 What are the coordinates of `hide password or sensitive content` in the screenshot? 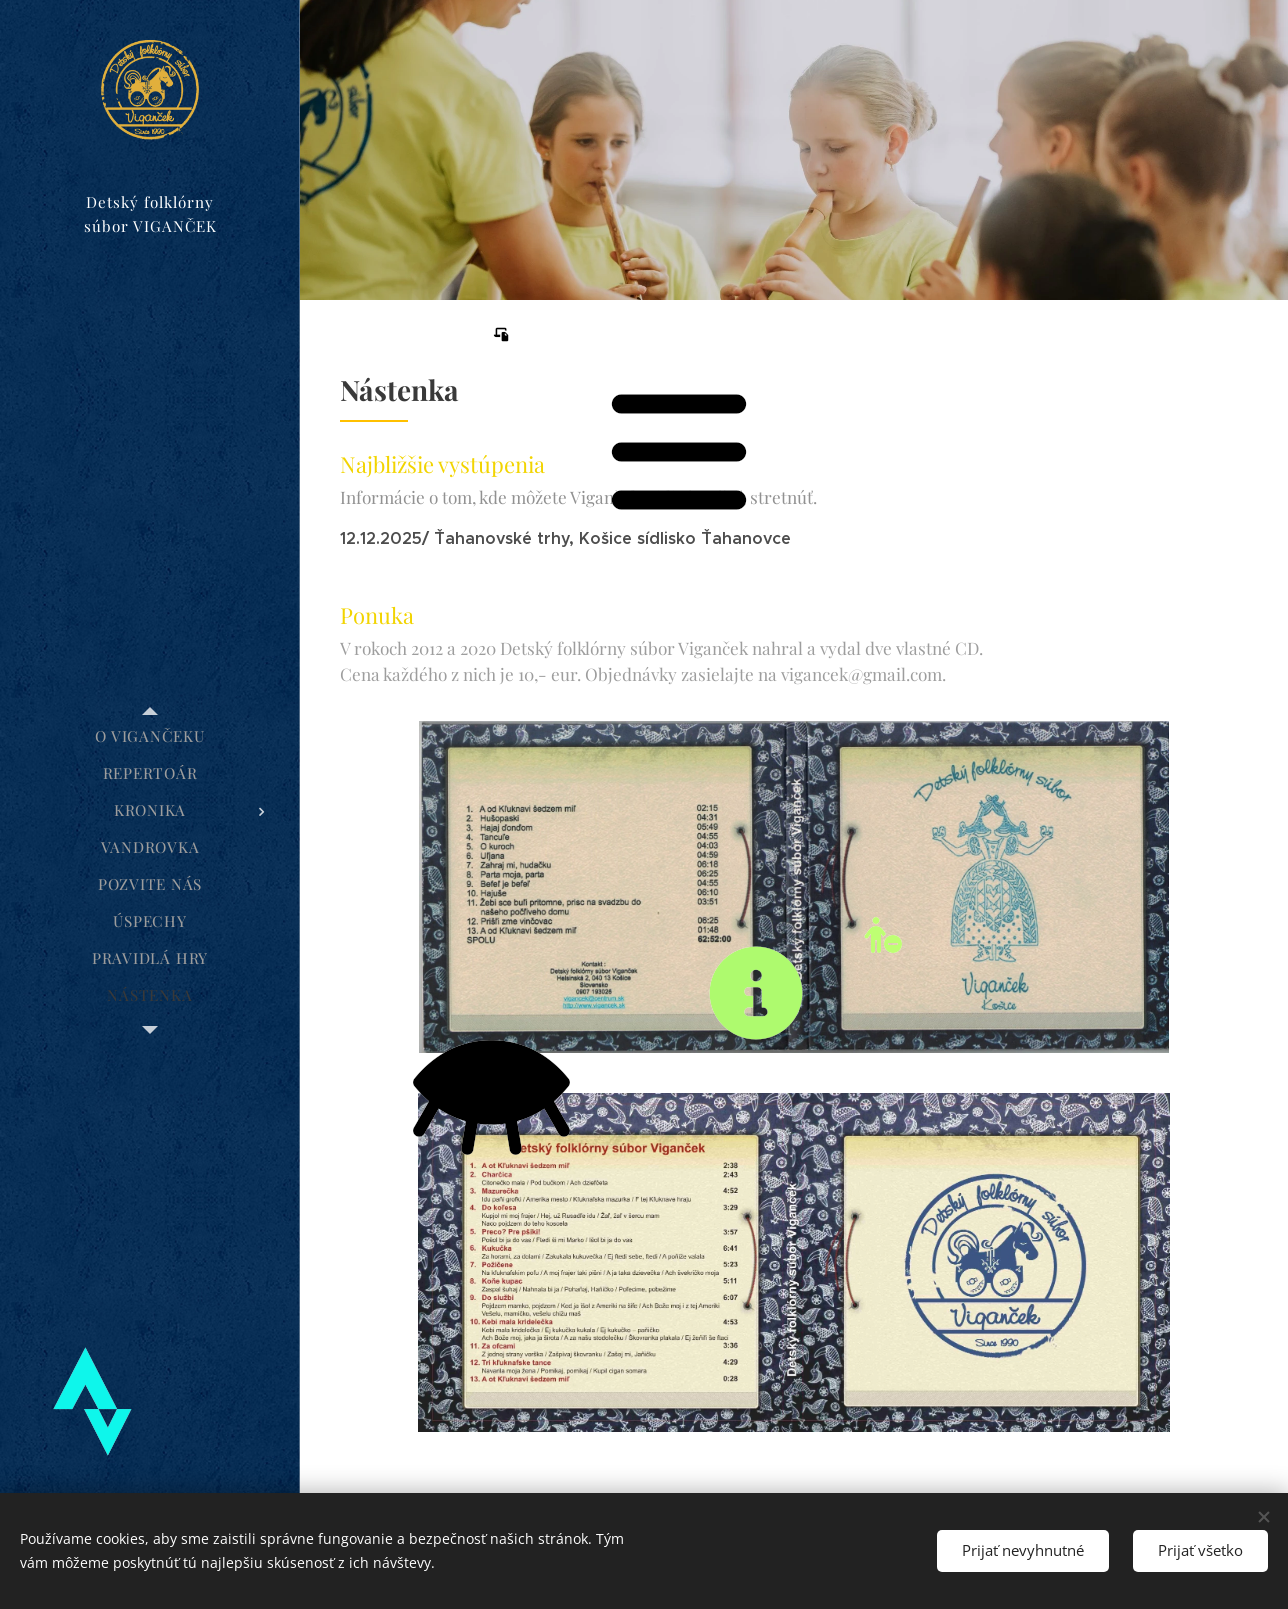 It's located at (491, 1100).